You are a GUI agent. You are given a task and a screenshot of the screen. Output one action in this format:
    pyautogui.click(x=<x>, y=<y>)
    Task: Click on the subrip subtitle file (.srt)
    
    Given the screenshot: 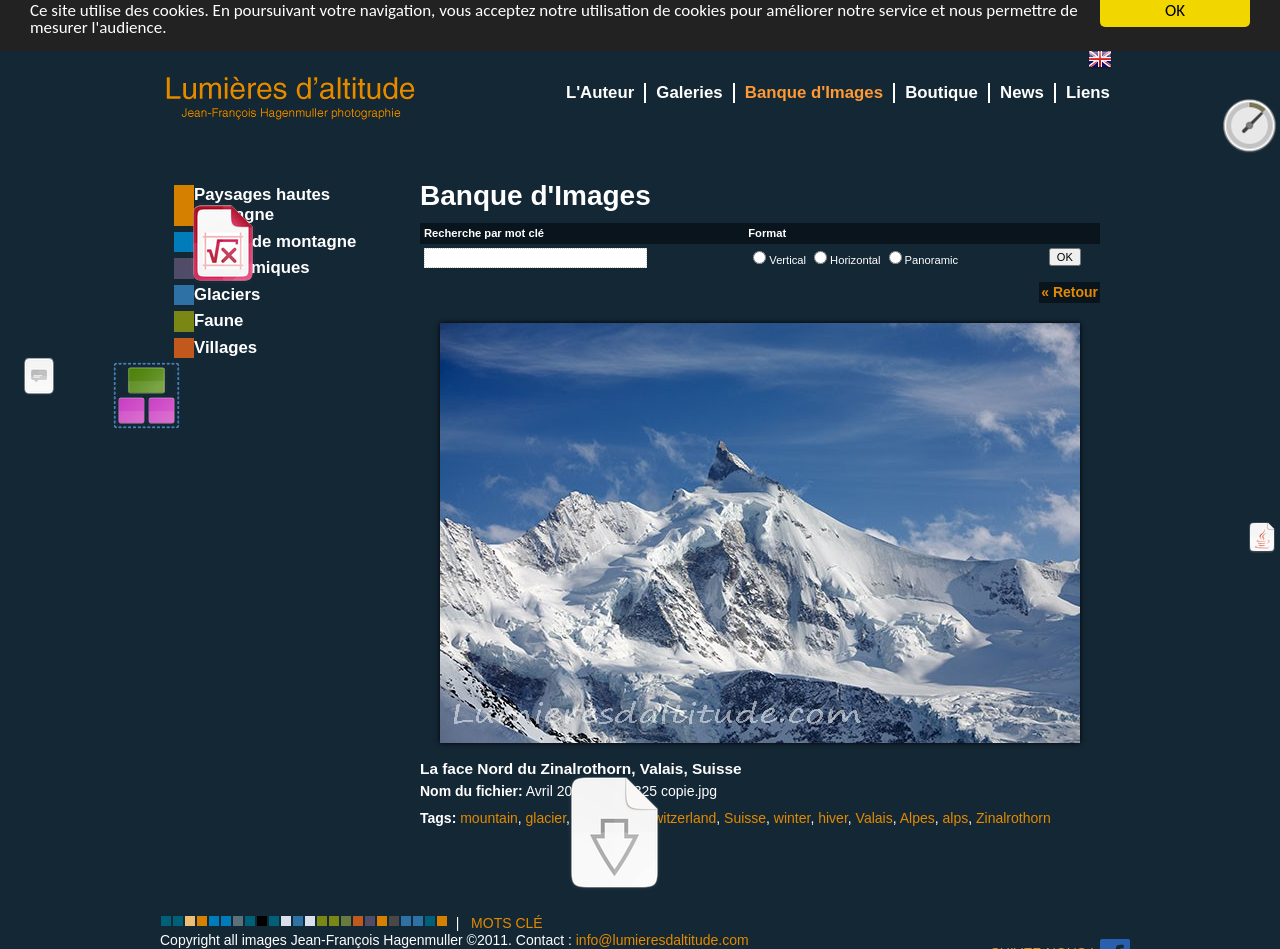 What is the action you would take?
    pyautogui.click(x=39, y=376)
    